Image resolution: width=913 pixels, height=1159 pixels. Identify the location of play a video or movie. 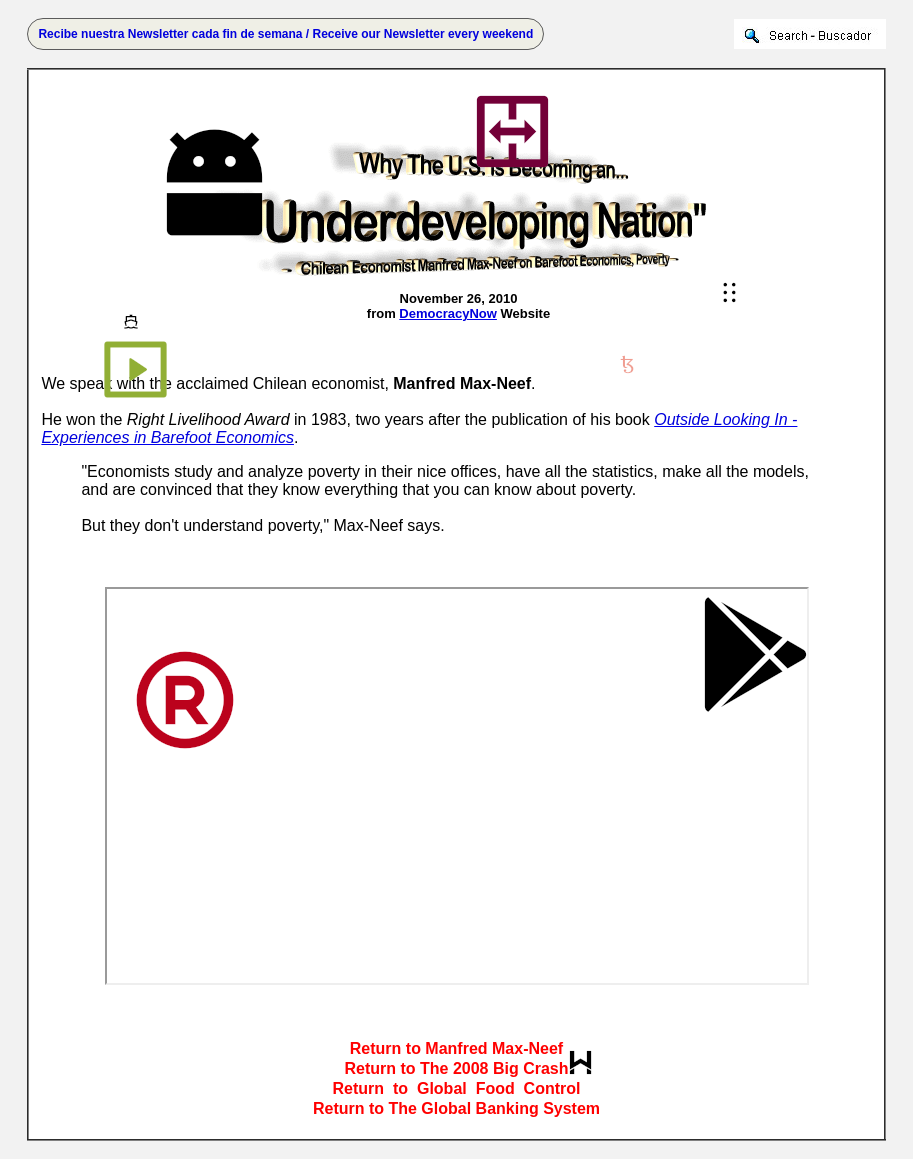
(135, 369).